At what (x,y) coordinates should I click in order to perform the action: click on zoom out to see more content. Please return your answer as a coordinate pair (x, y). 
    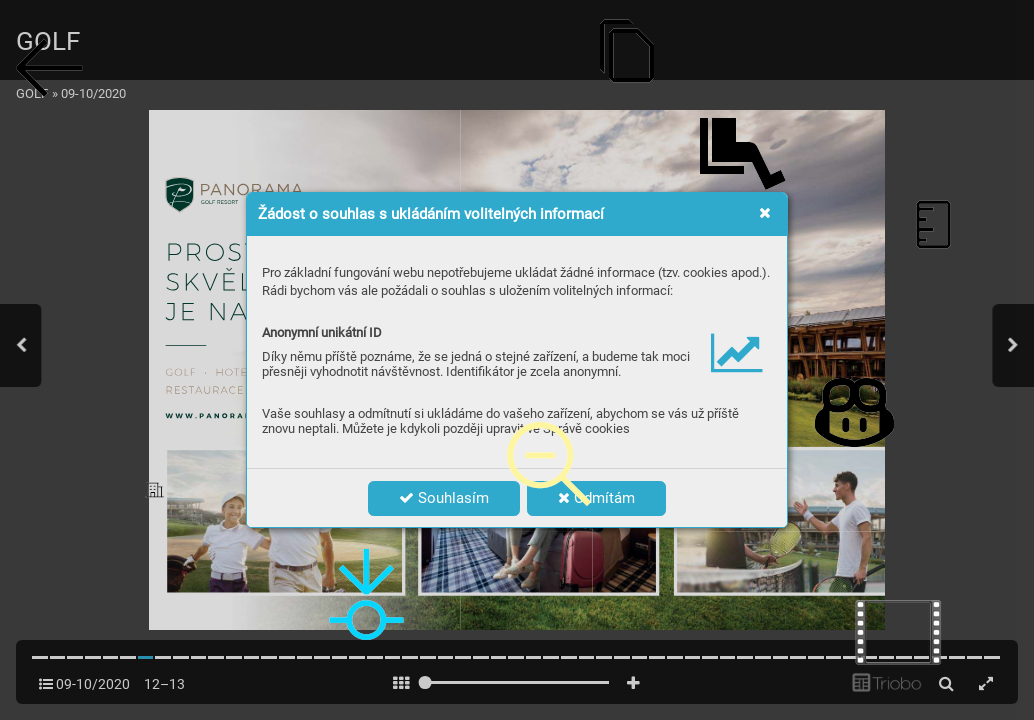
    Looking at the image, I should click on (549, 464).